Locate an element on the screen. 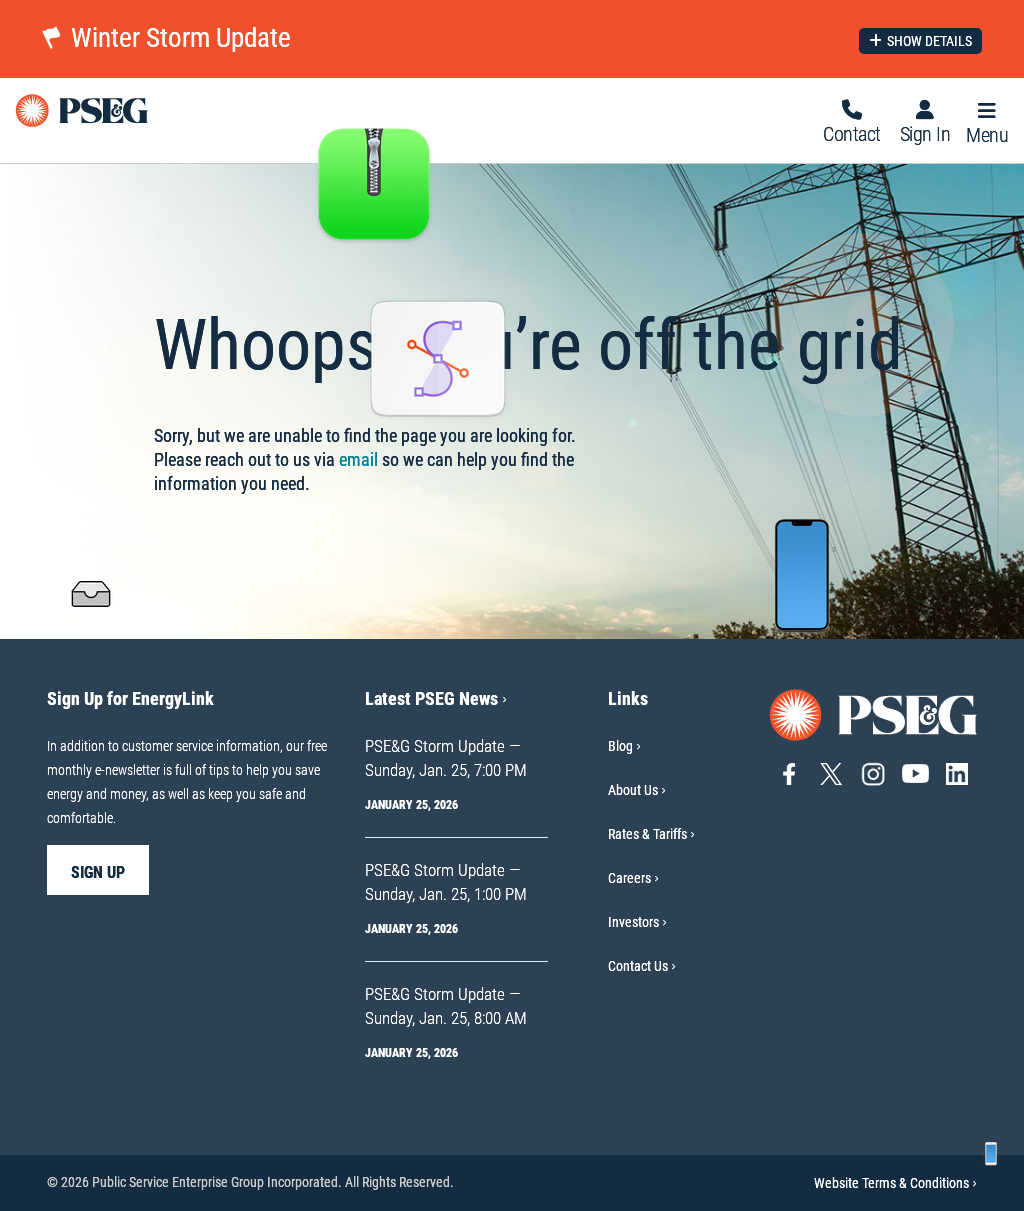 The height and width of the screenshot is (1211, 1024). open archive utility to compress or extract files is located at coordinates (374, 184).